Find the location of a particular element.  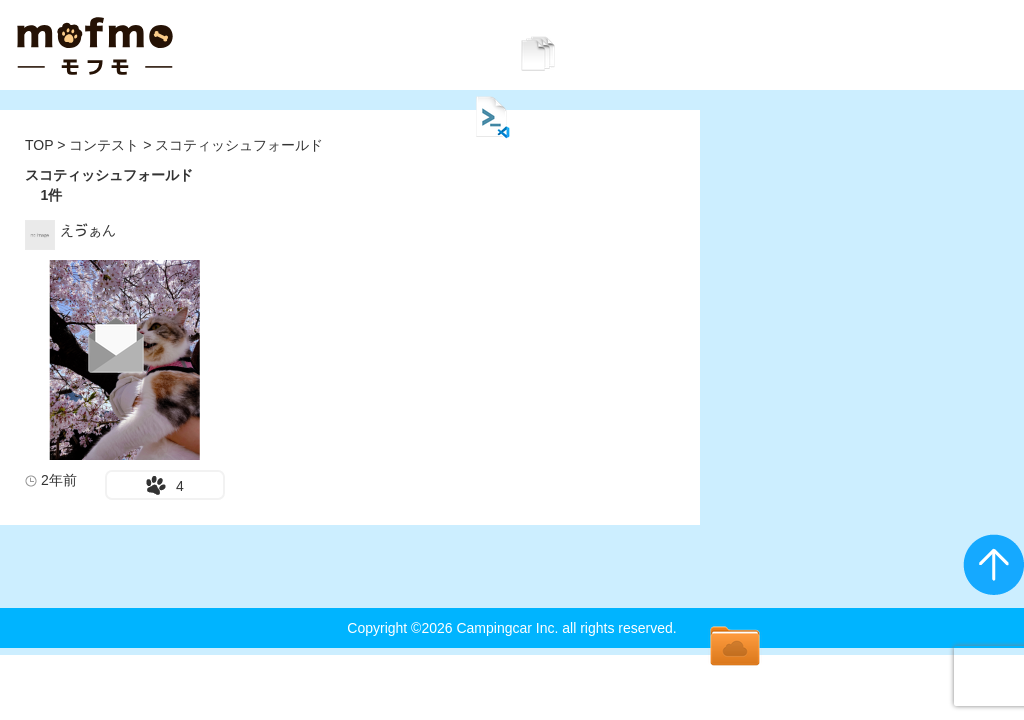

indicates new mail or email notification is located at coordinates (116, 345).